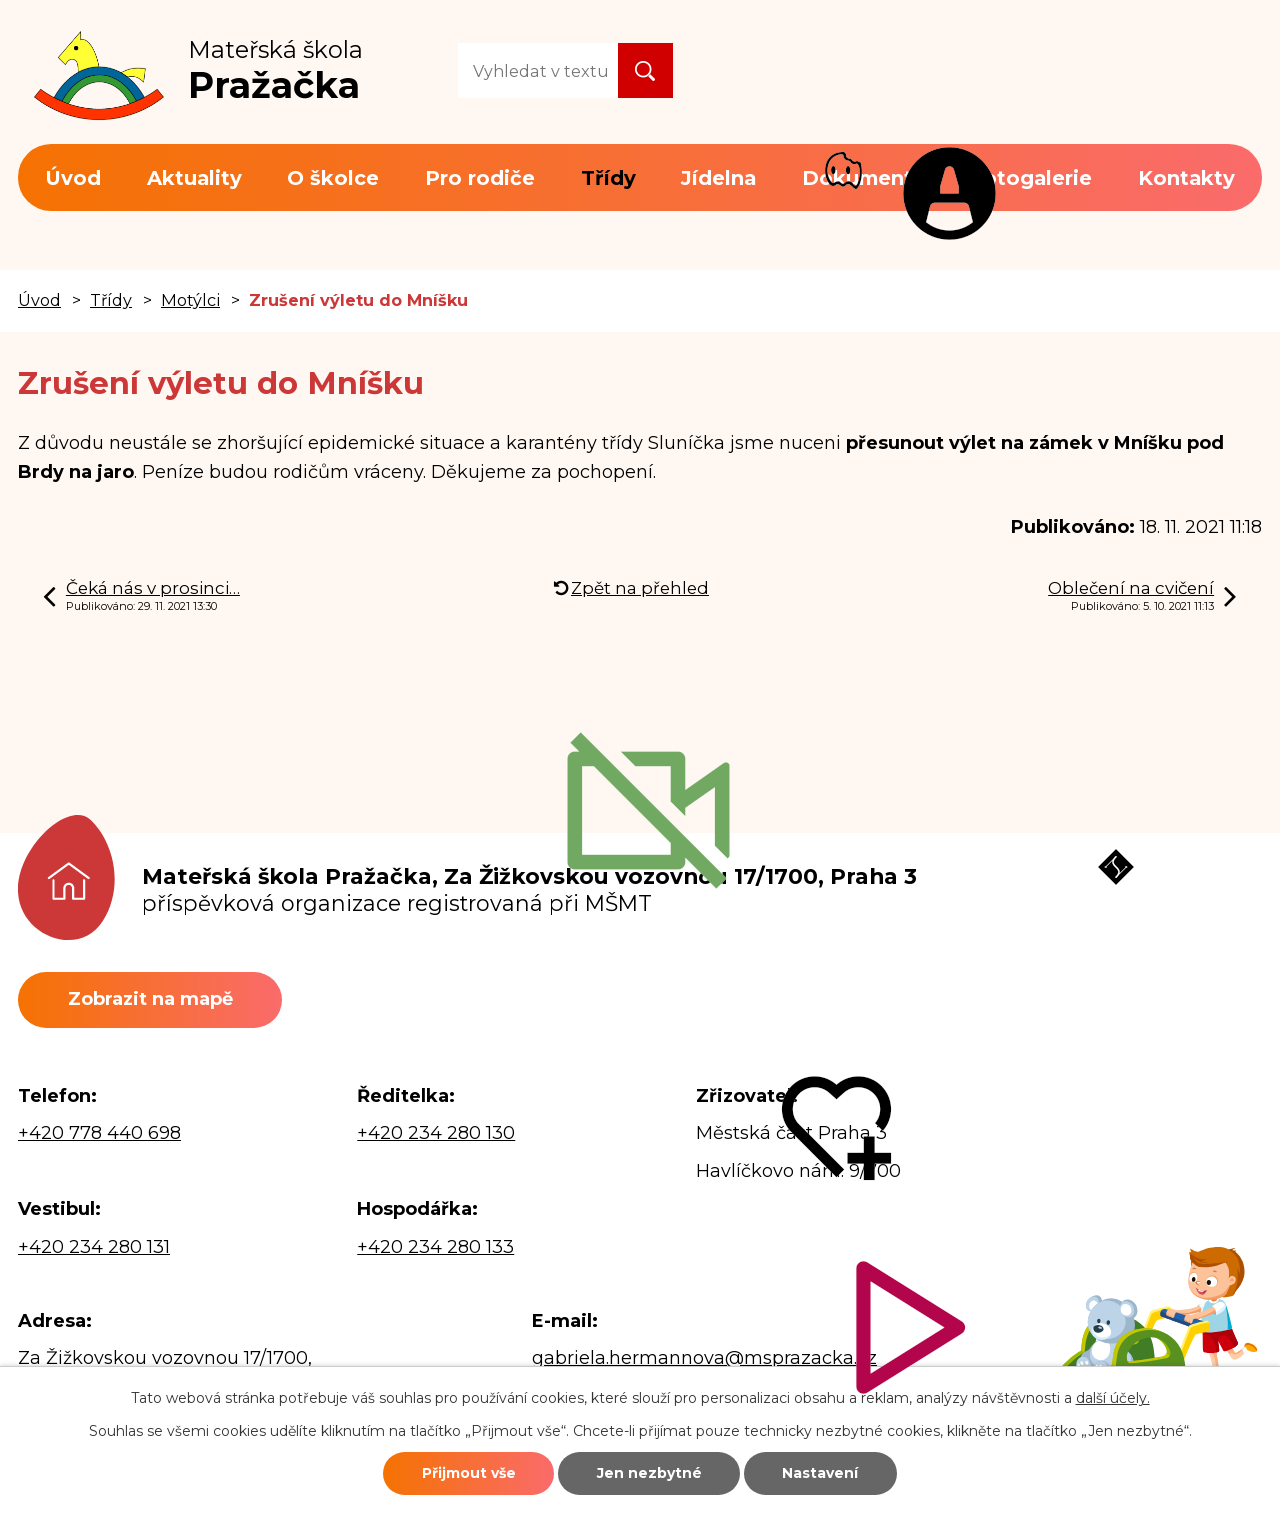 This screenshot has height=1523, width=1280. Describe the element at coordinates (899, 1327) in the screenshot. I see `play media content` at that location.